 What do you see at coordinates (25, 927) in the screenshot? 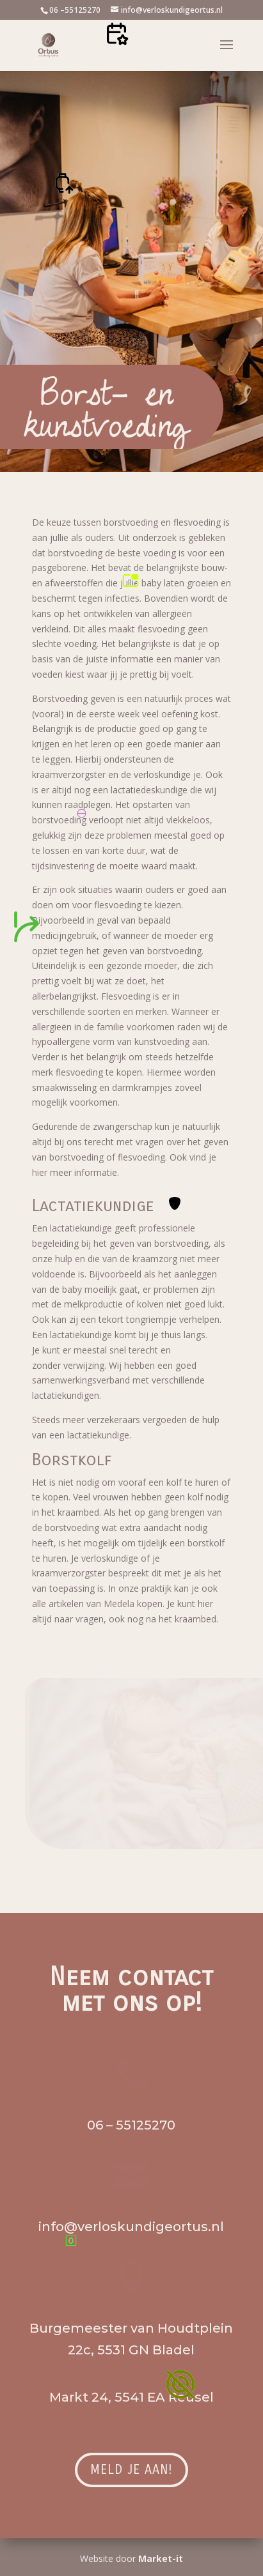
I see `take the next right turn` at bounding box center [25, 927].